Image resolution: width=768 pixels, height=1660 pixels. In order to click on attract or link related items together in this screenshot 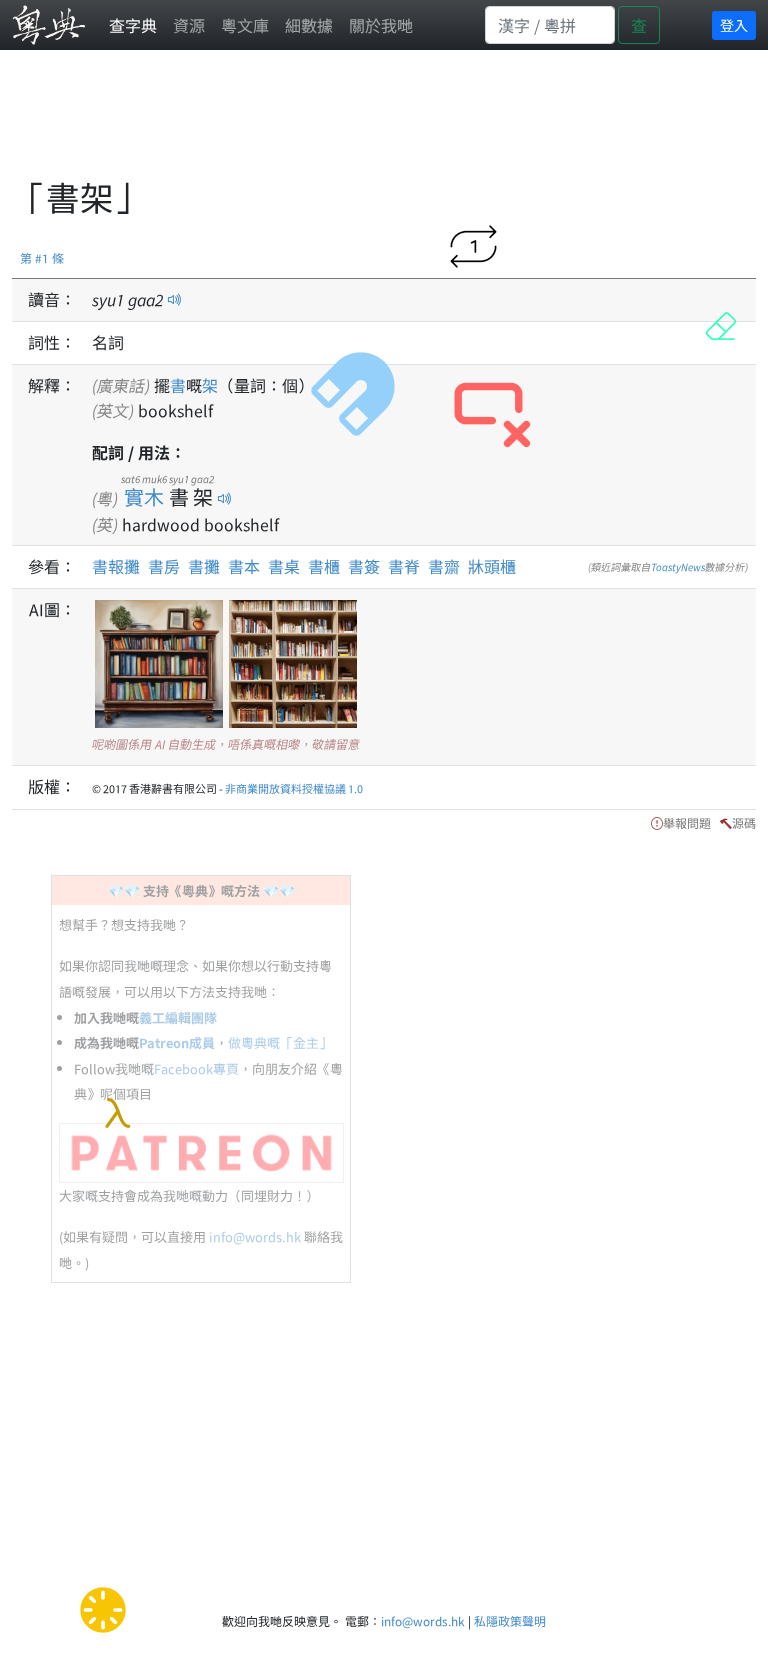, I will do `click(354, 392)`.